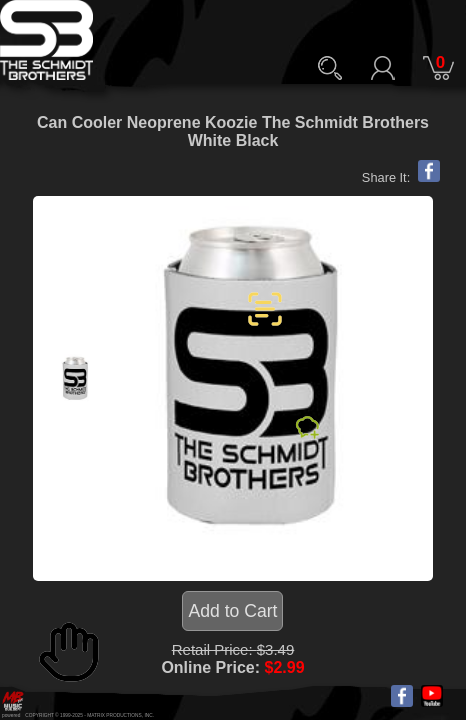  What do you see at coordinates (69, 652) in the screenshot?
I see `stop or pause an action` at bounding box center [69, 652].